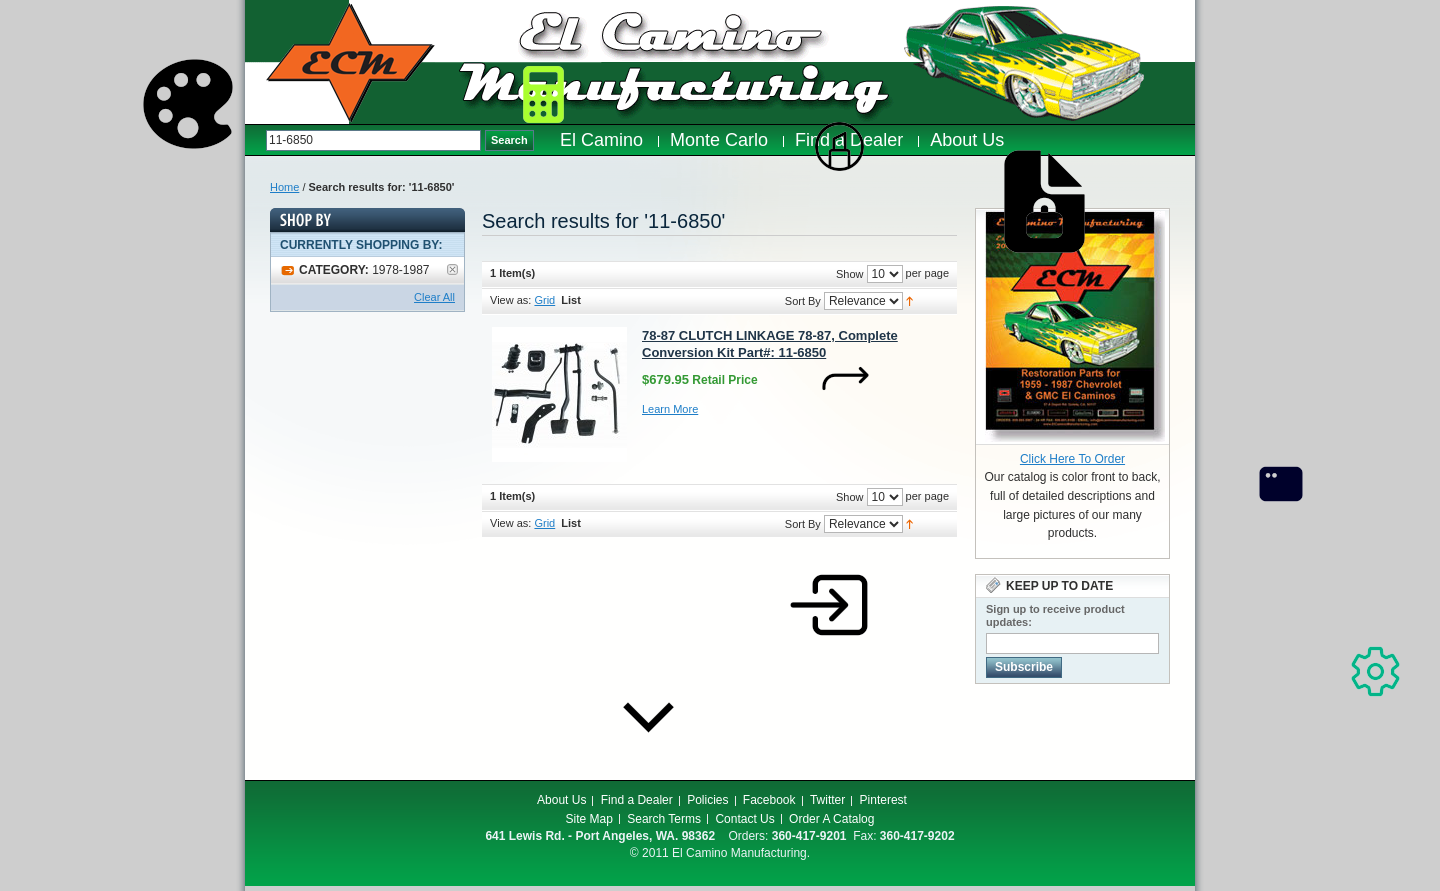 This screenshot has height=891, width=1440. I want to click on forward or share content, so click(845, 378).